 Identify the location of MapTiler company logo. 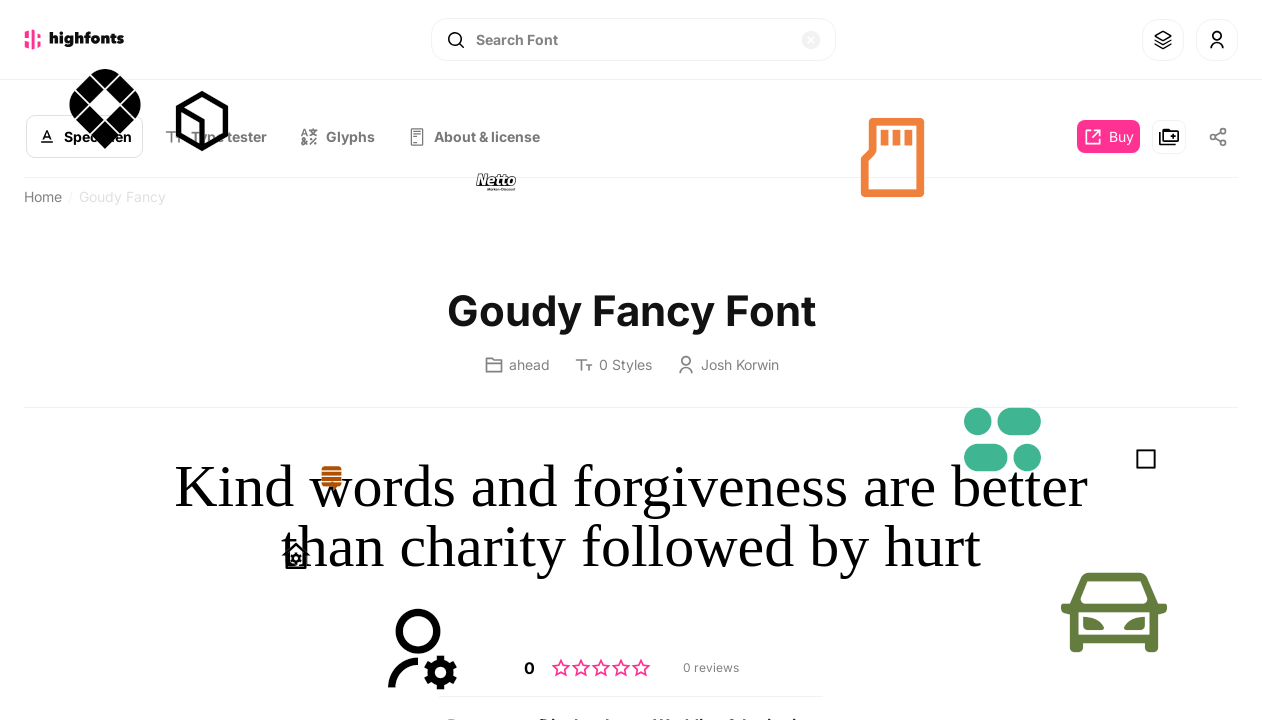
(105, 109).